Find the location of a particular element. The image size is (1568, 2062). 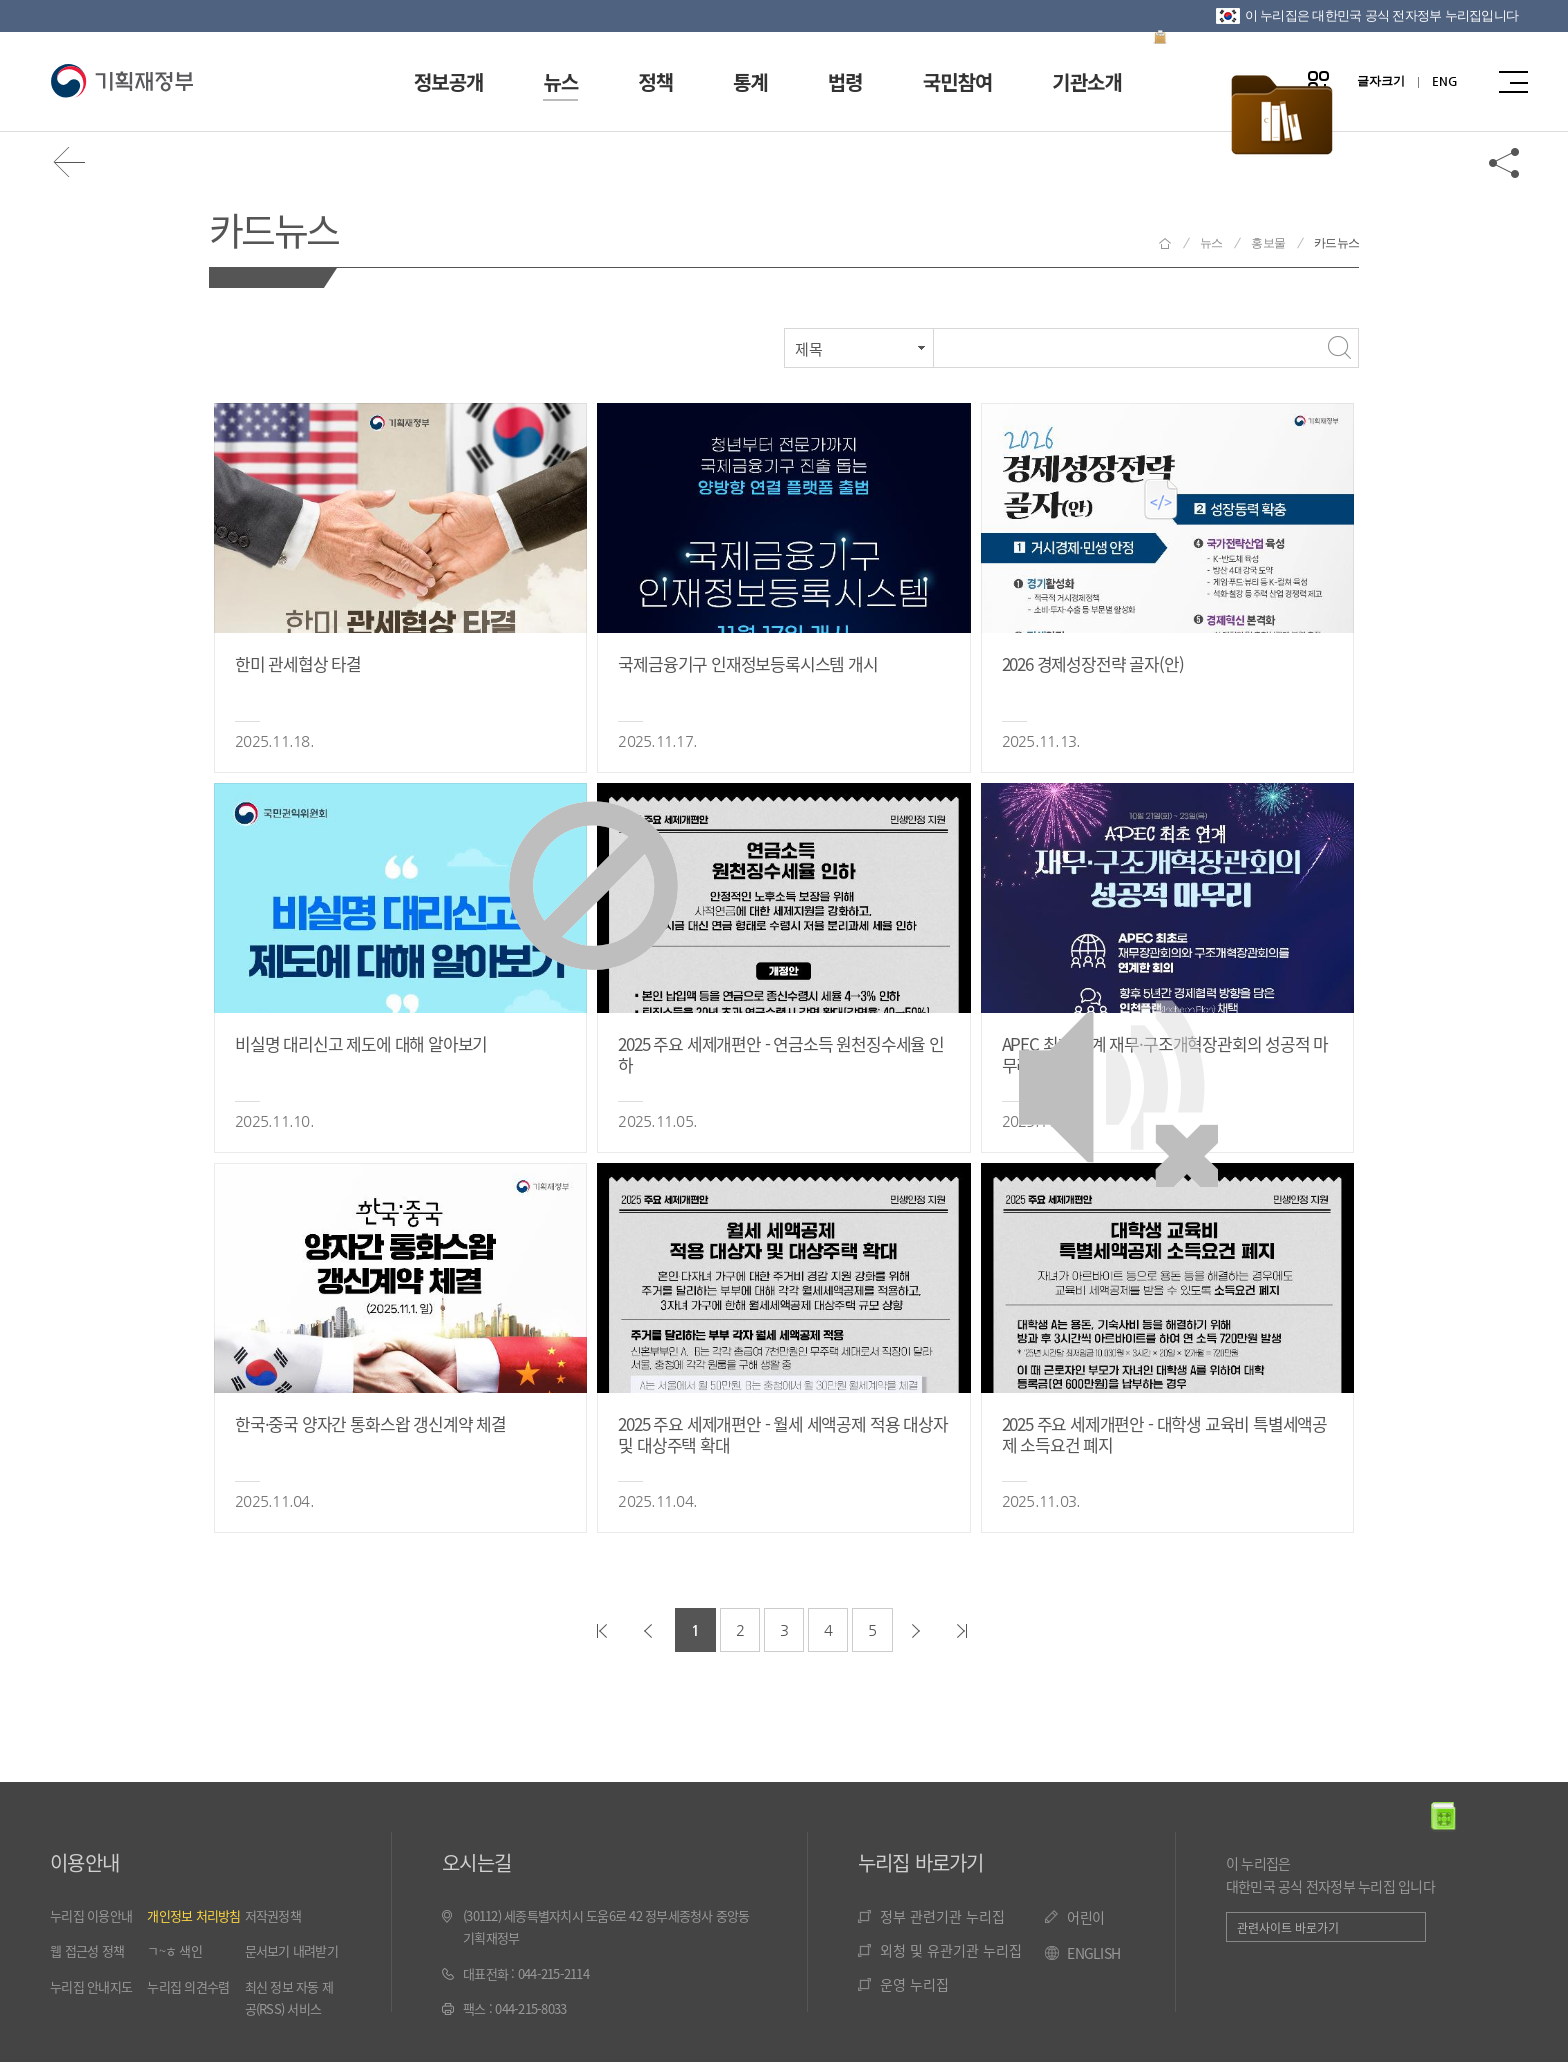

indicates an action is currently unavailable is located at coordinates (593, 885).